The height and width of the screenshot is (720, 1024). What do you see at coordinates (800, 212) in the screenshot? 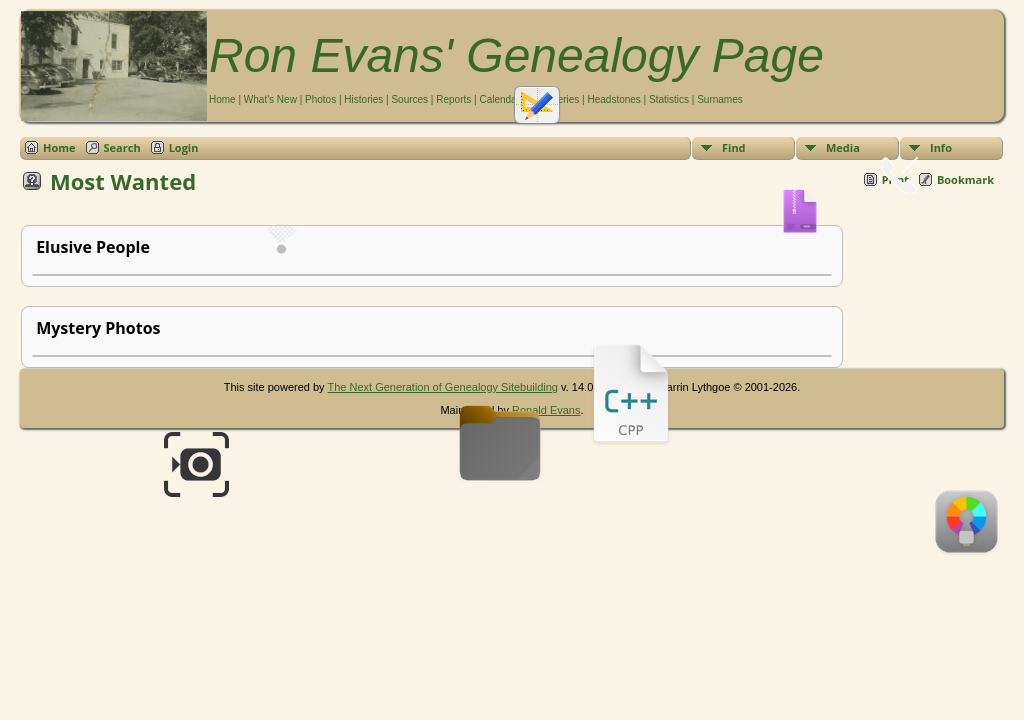
I see `a virtualbox virtual hard disk file` at bounding box center [800, 212].